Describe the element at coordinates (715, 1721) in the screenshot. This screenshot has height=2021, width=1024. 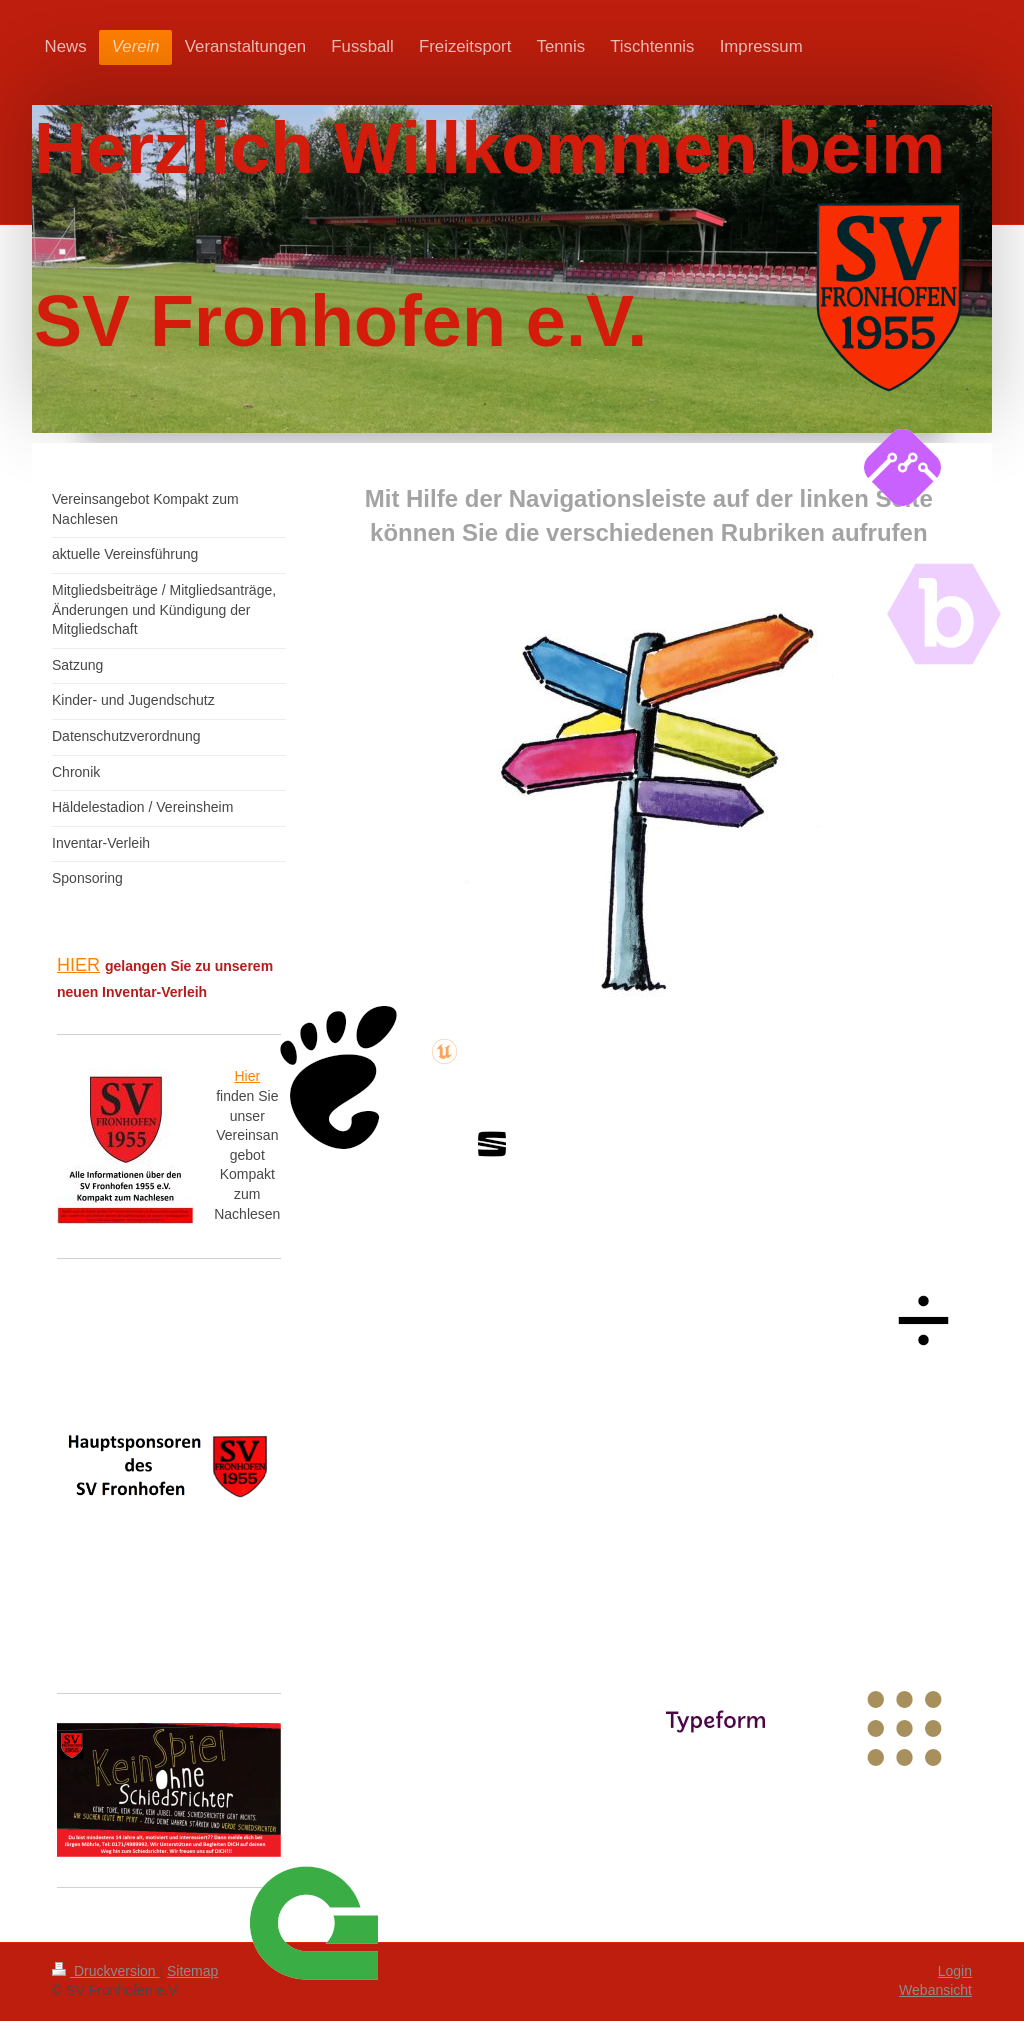
I see `Typeform logo` at that location.